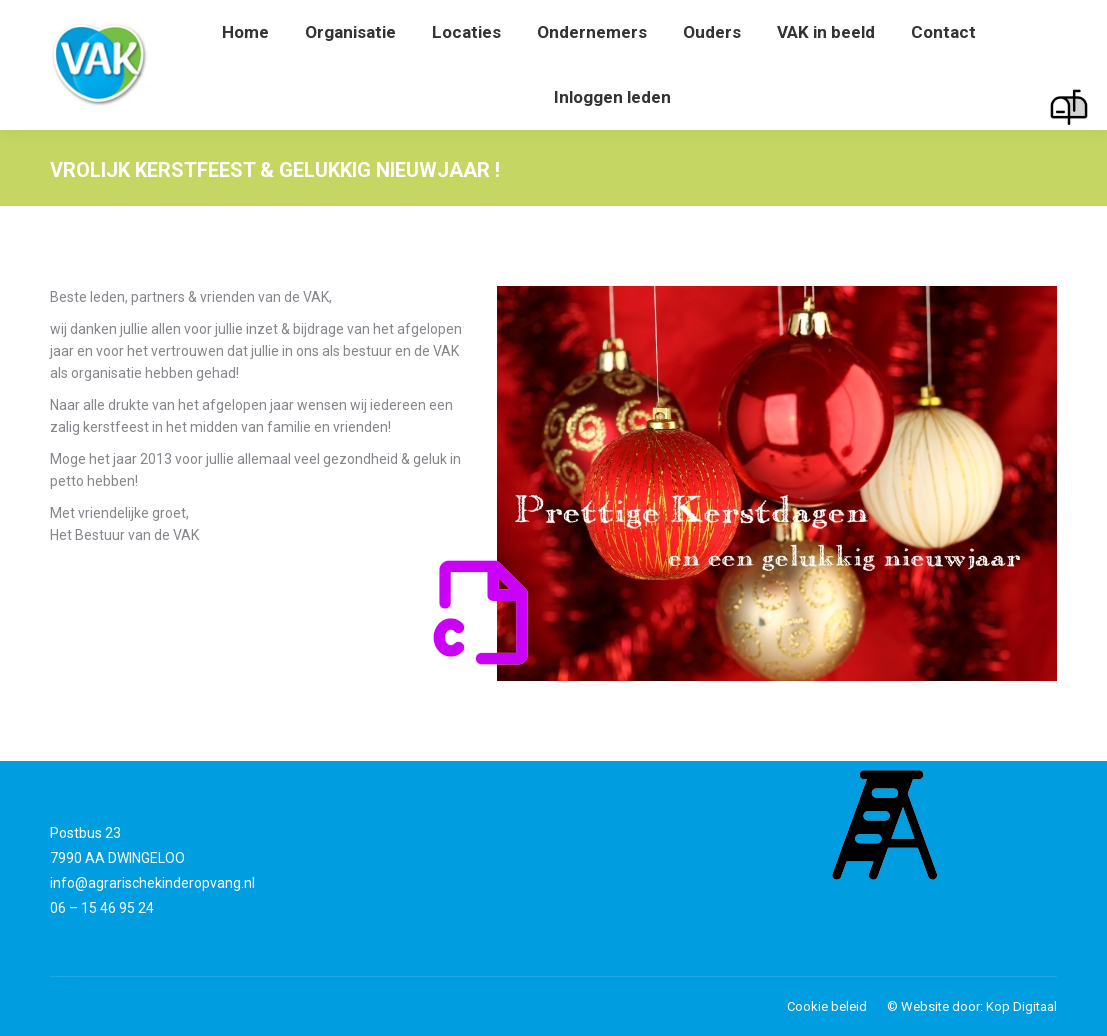 The height and width of the screenshot is (1036, 1107). What do you see at coordinates (887, 825) in the screenshot?
I see `access tools or equipment section` at bounding box center [887, 825].